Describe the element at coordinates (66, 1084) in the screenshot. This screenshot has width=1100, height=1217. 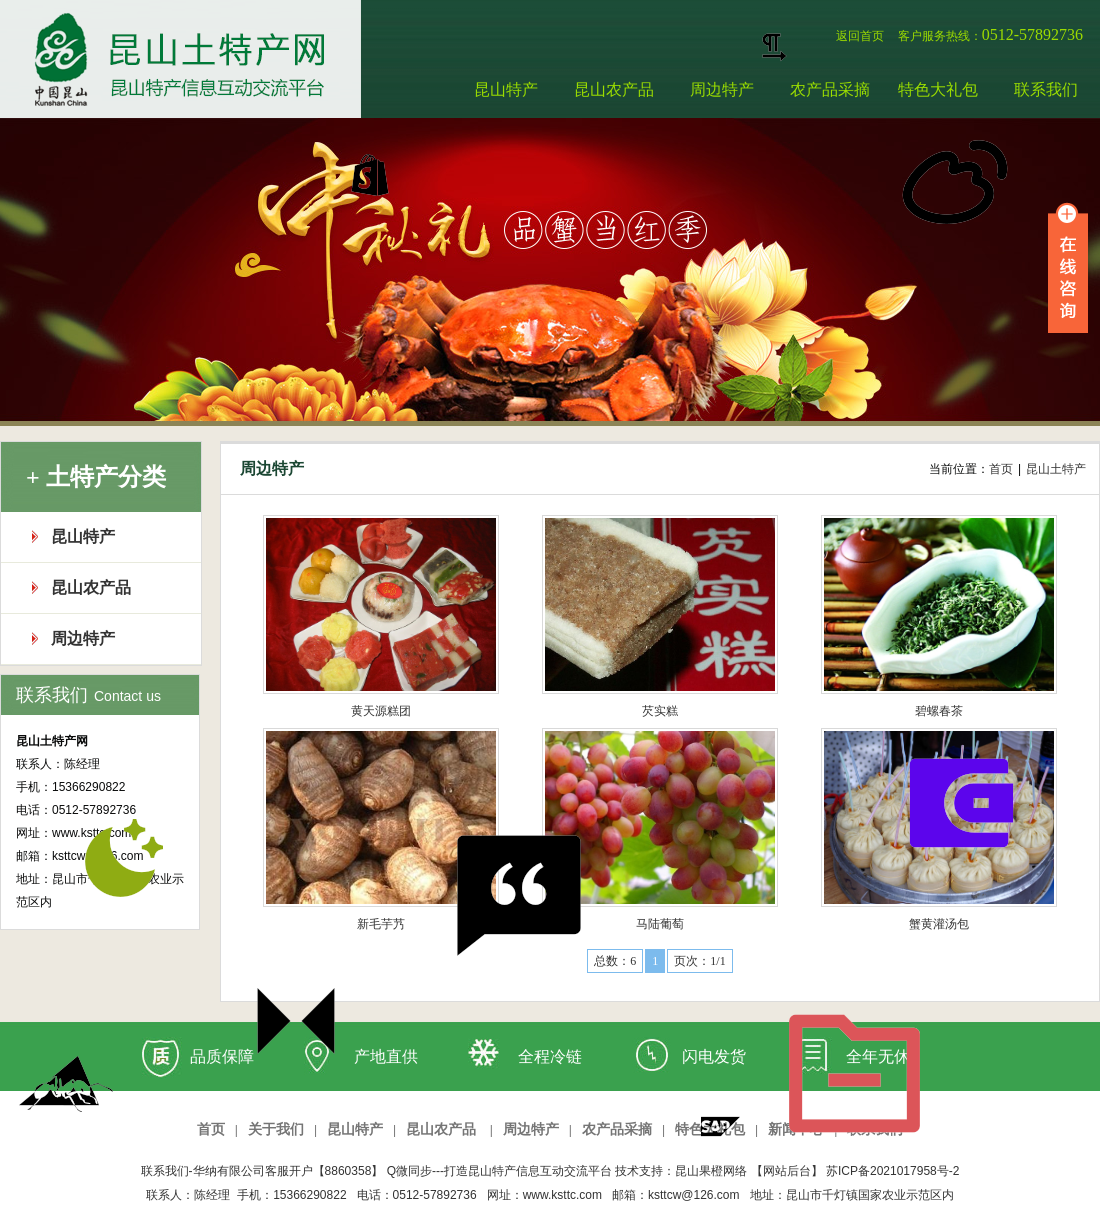
I see `apache ant build tool logo` at that location.